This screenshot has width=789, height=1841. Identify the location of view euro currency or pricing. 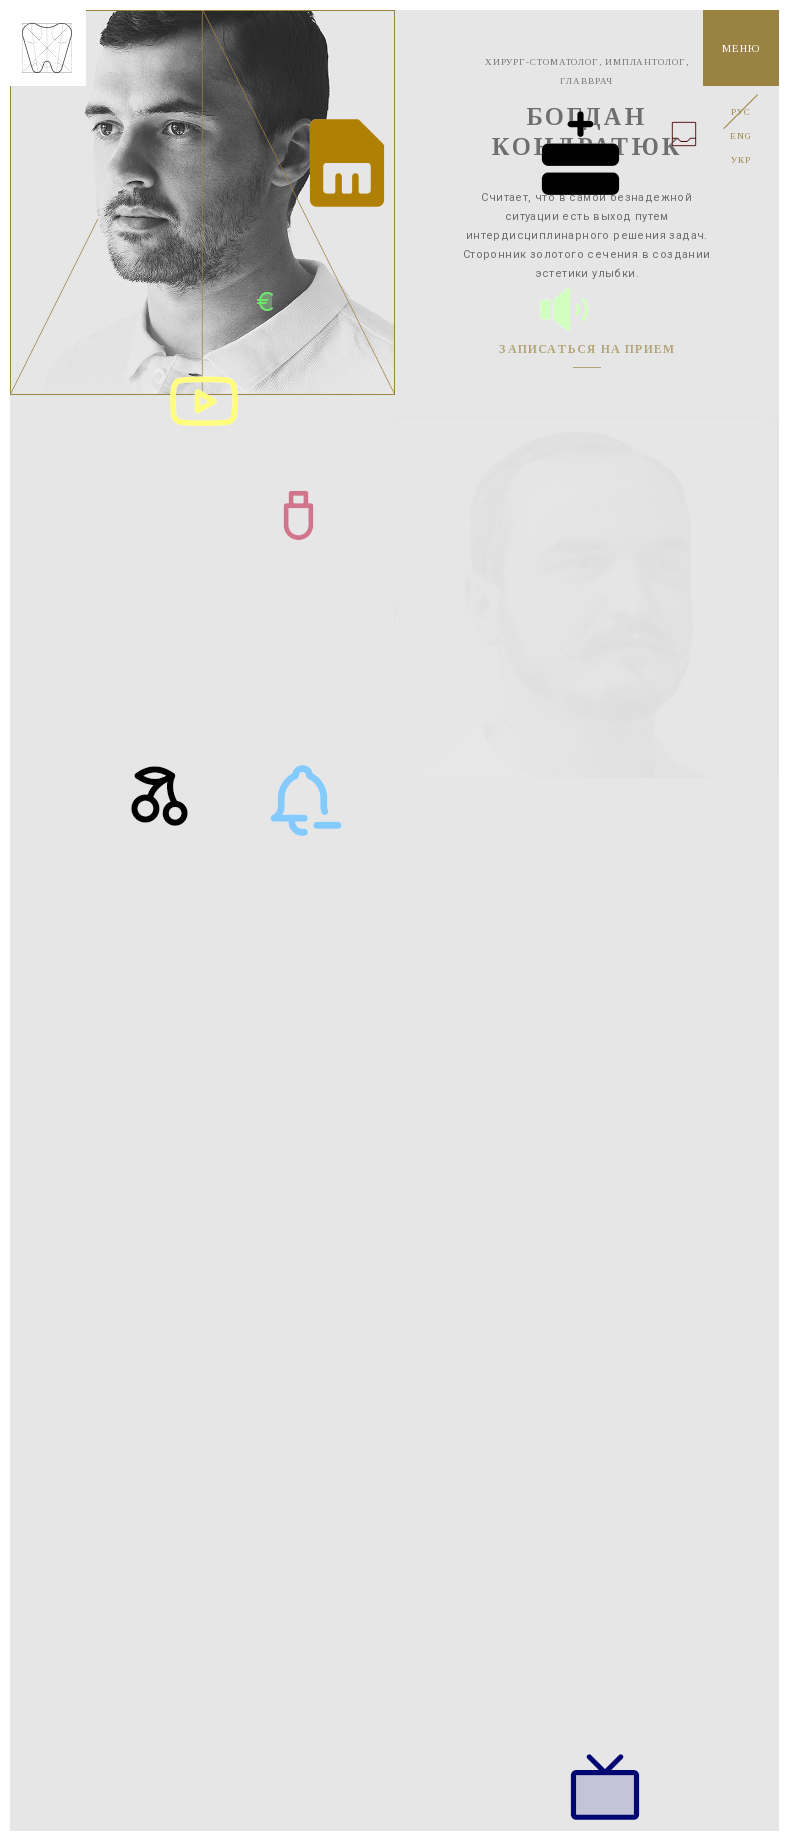
(266, 301).